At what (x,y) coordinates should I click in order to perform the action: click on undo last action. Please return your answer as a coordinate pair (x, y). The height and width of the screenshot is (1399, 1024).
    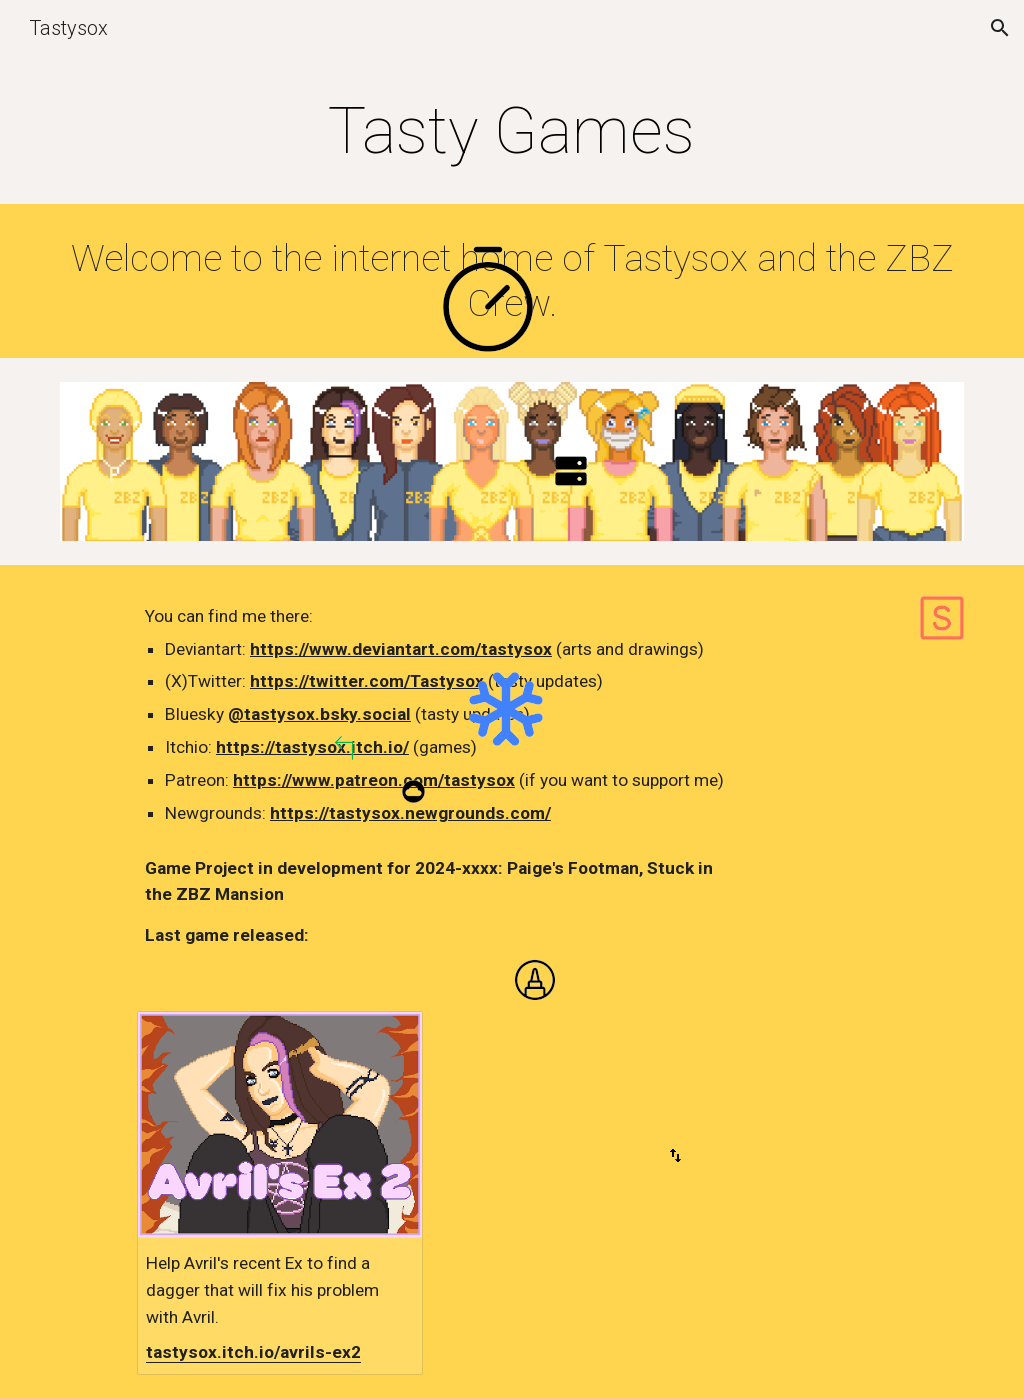
    Looking at the image, I should click on (345, 748).